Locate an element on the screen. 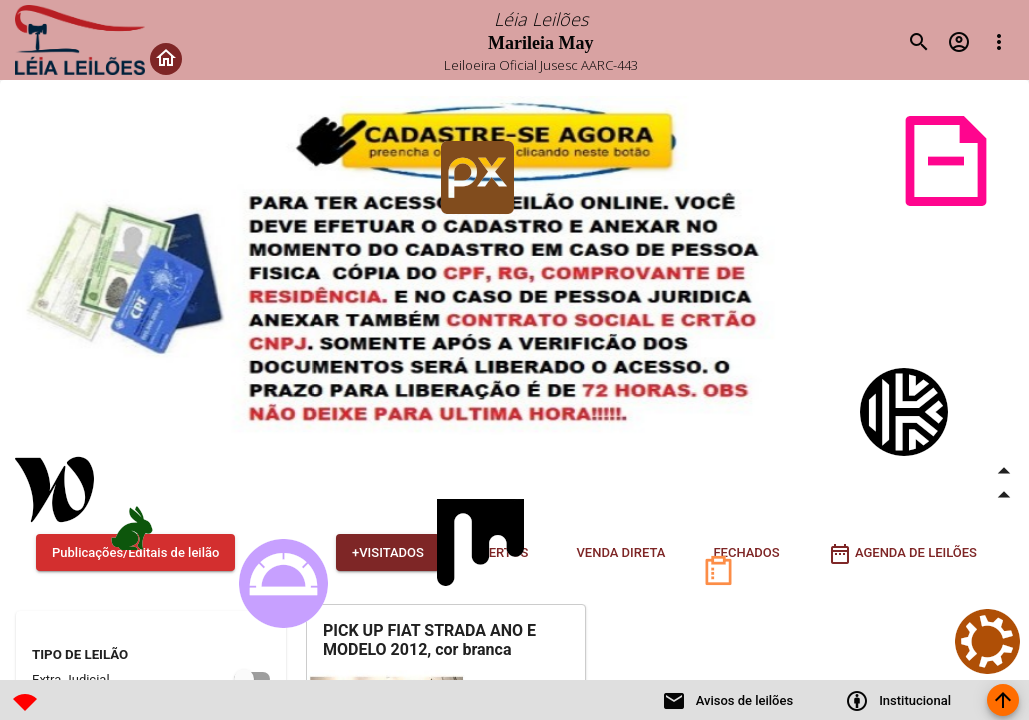  open the Mix app is located at coordinates (480, 542).